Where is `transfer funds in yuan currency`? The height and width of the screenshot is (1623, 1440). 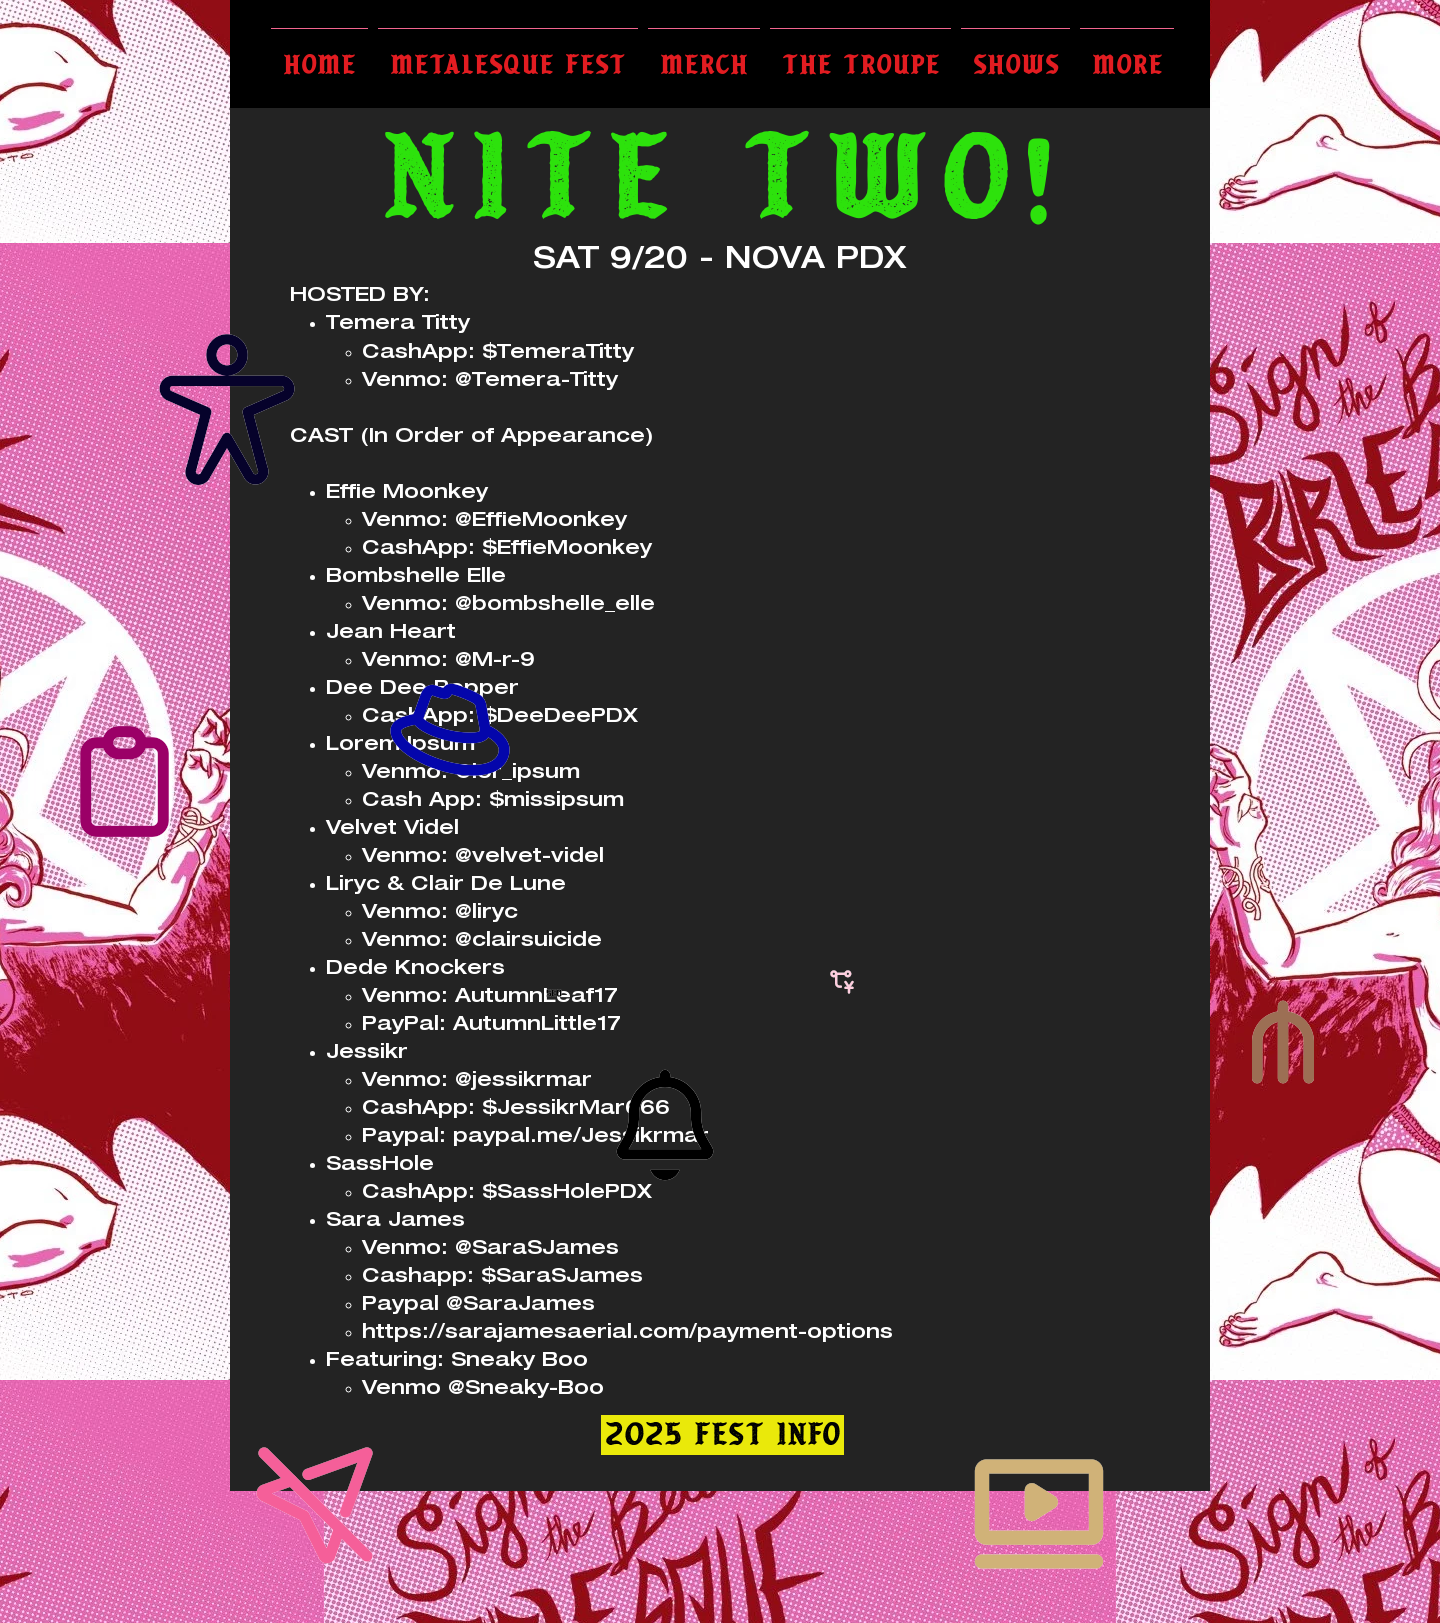 transfer funds in yuan currency is located at coordinates (842, 982).